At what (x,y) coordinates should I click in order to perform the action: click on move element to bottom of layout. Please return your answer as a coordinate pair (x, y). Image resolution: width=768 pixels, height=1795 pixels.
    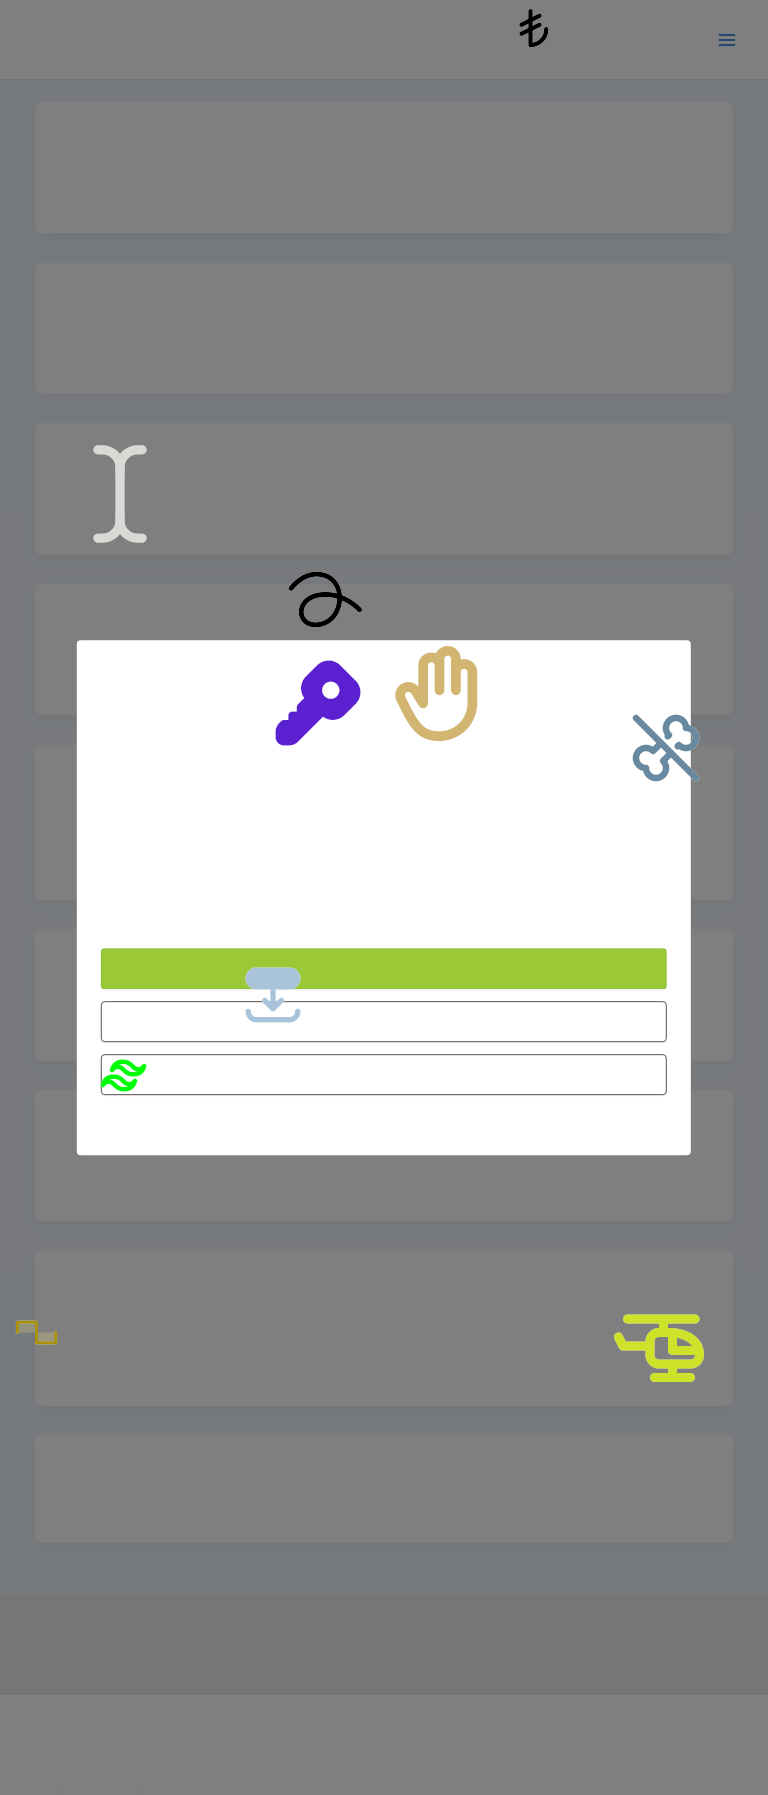
    Looking at the image, I should click on (273, 995).